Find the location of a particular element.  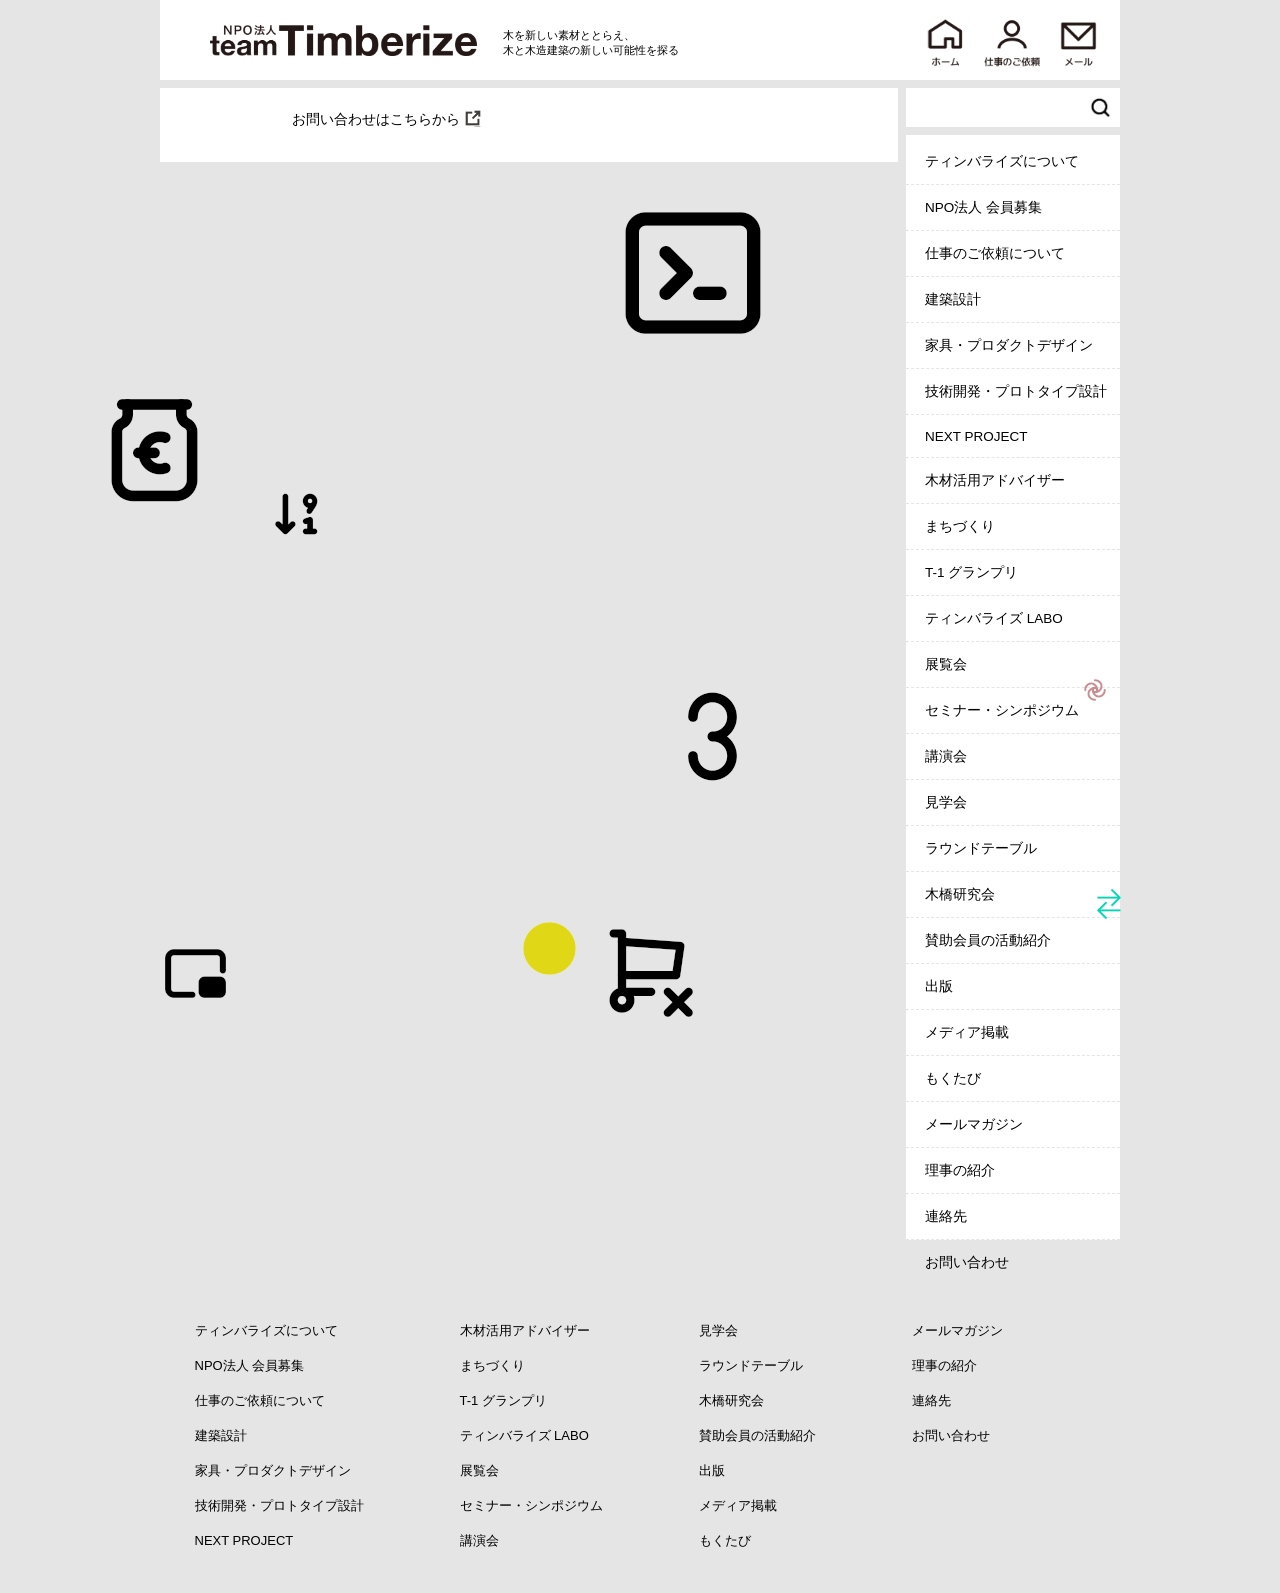

remove item from cart is located at coordinates (647, 971).